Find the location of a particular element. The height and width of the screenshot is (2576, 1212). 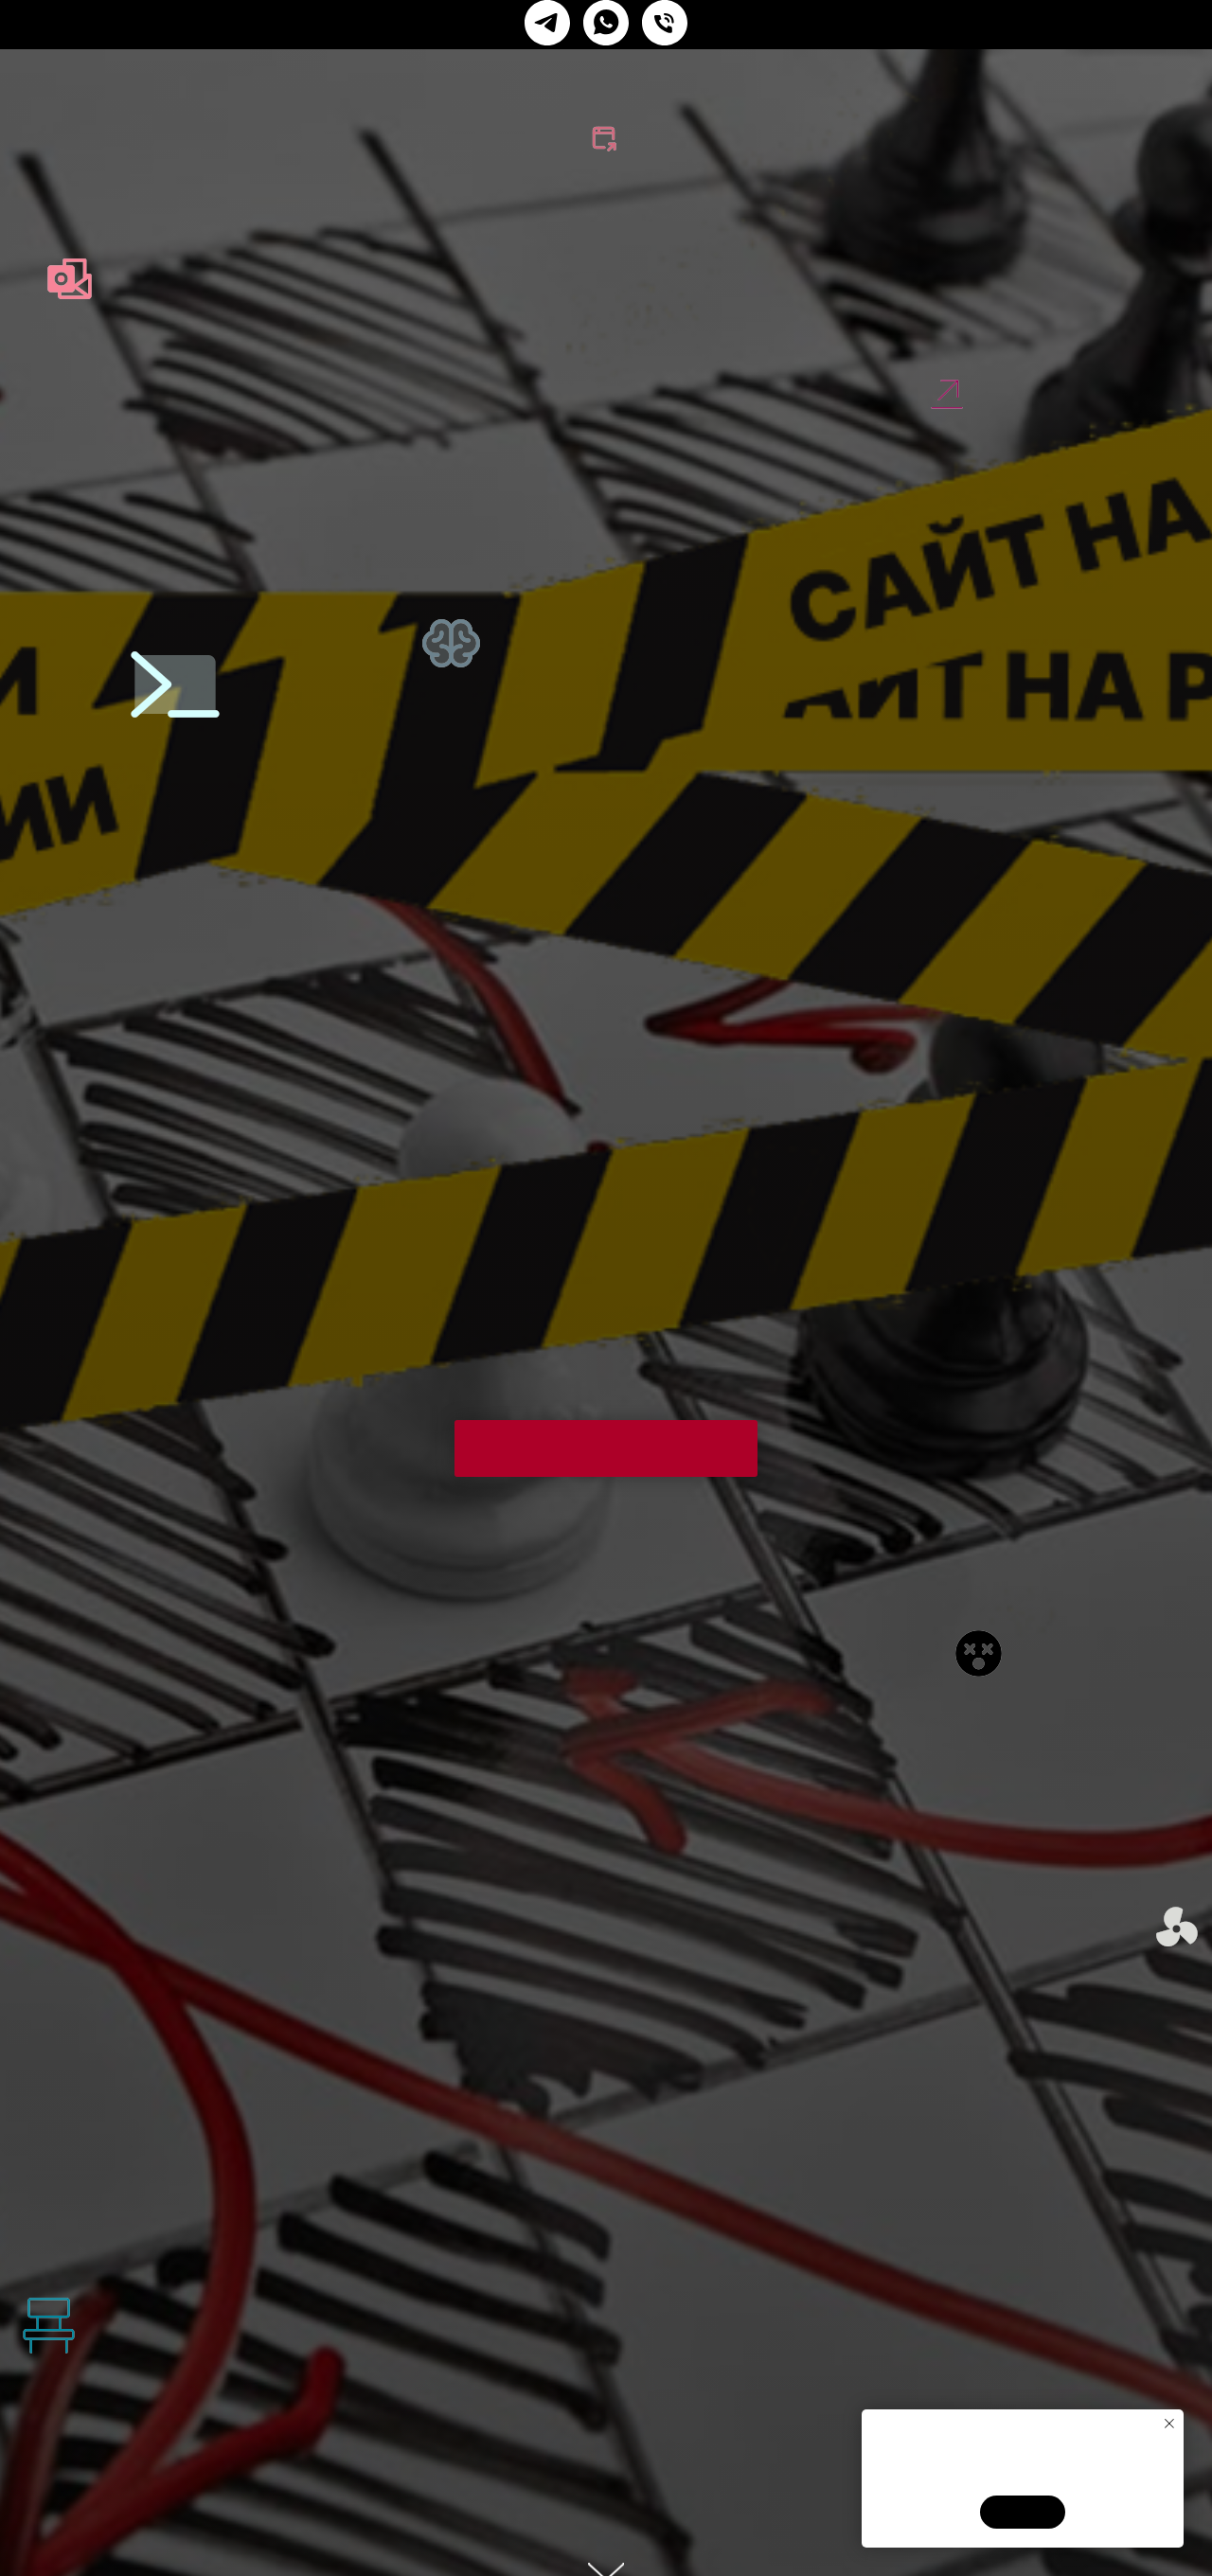

open Microsoft Outlook email app is located at coordinates (69, 278).